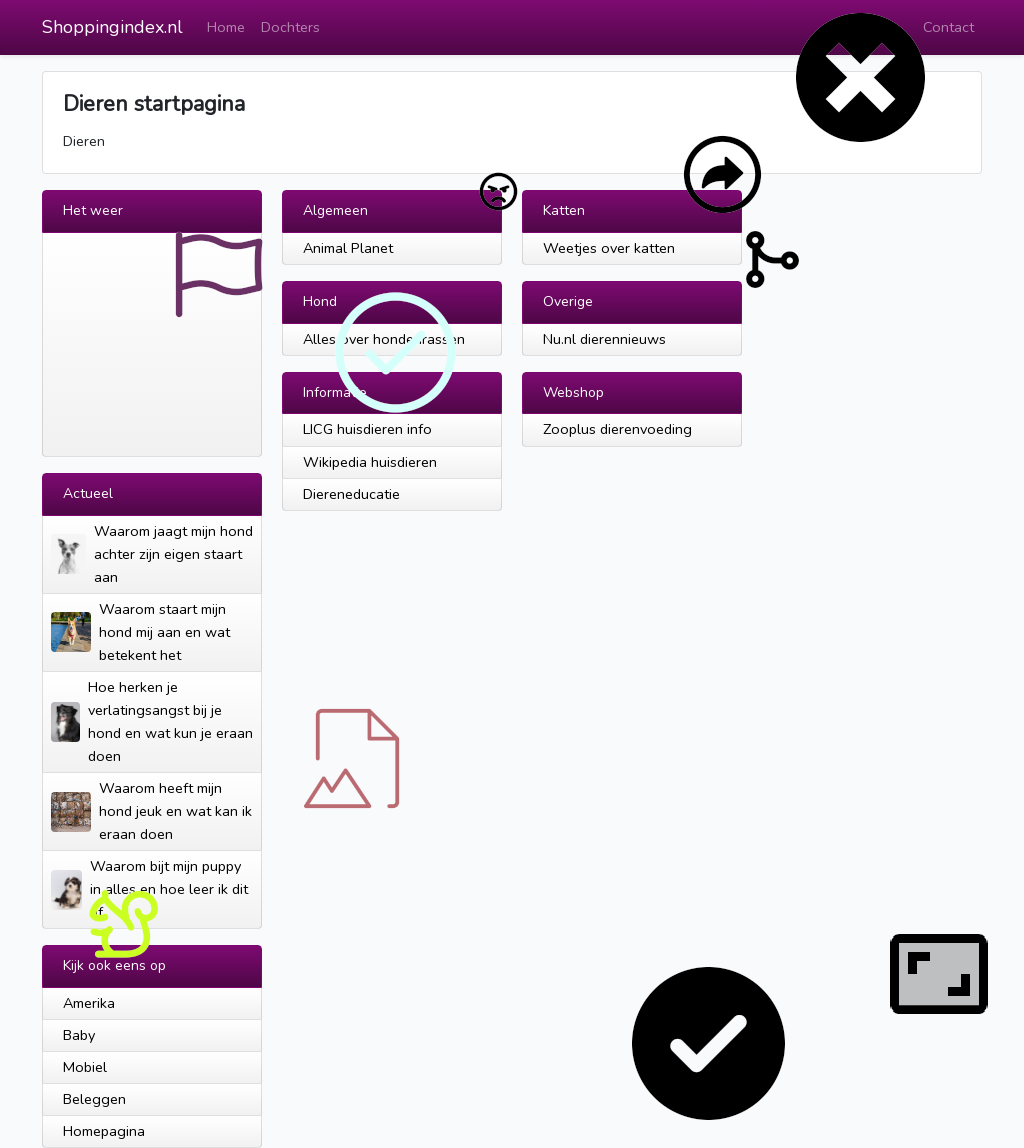 The width and height of the screenshot is (1024, 1148). What do you see at coordinates (860, 77) in the screenshot?
I see `close or dismiss a dialog` at bounding box center [860, 77].